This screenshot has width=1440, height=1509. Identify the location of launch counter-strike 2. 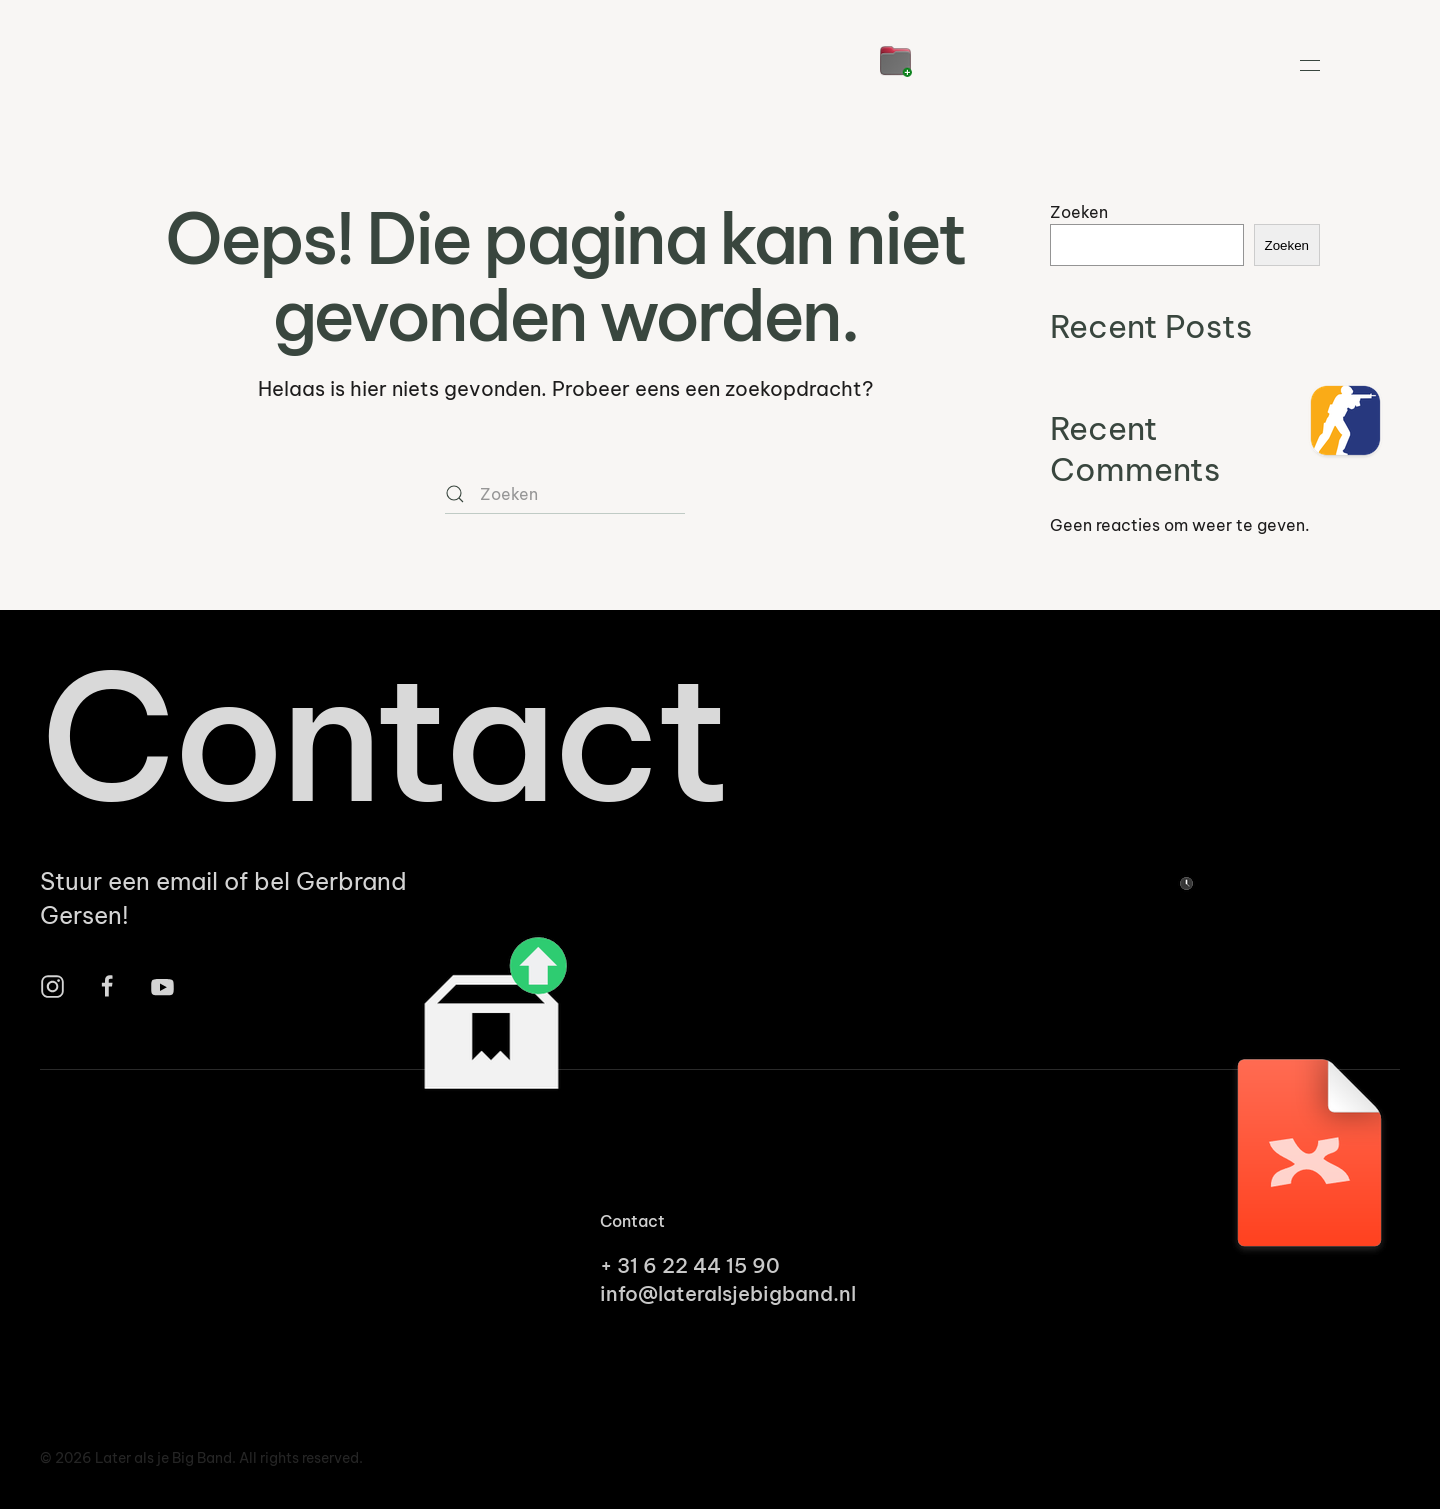
(1345, 420).